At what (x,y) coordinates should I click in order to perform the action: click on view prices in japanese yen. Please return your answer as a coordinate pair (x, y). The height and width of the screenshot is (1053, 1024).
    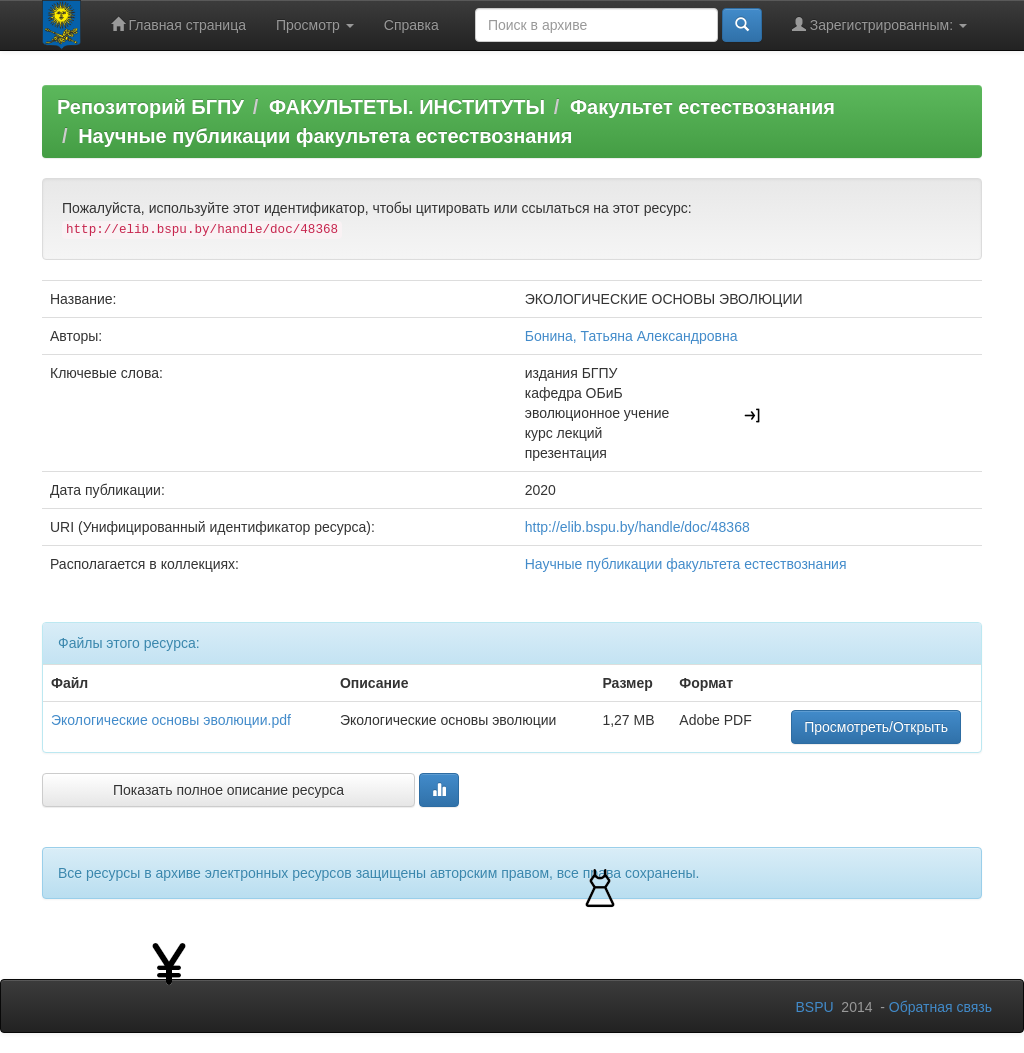
    Looking at the image, I should click on (169, 964).